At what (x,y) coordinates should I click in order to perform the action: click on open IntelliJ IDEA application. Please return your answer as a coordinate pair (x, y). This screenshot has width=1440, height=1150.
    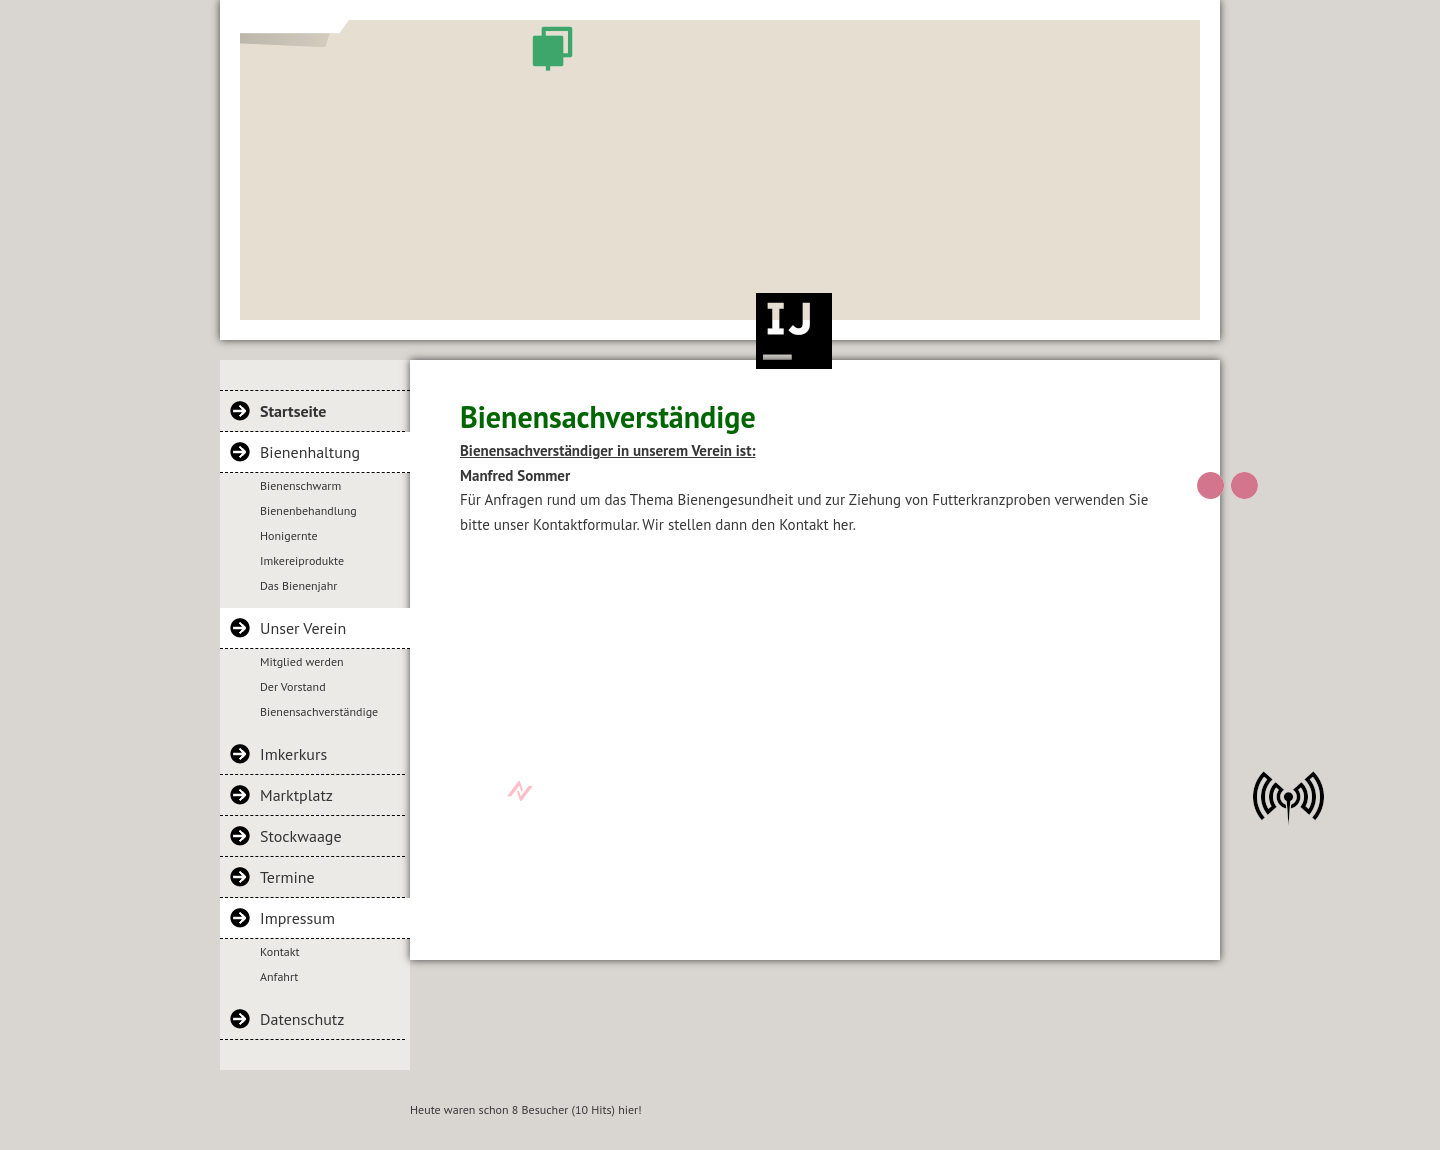
    Looking at the image, I should click on (794, 331).